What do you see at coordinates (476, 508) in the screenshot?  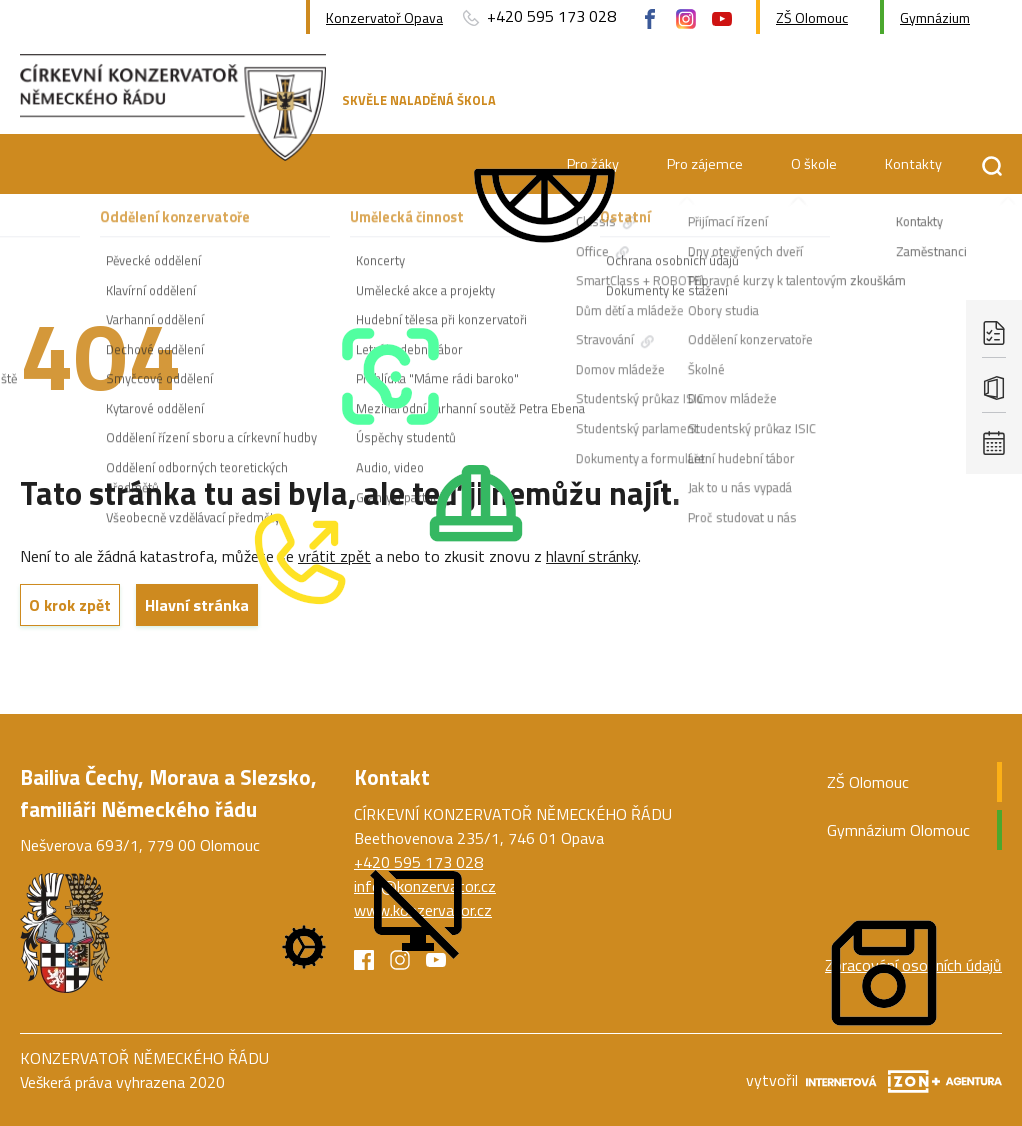 I see `access construction or work site settings` at bounding box center [476, 508].